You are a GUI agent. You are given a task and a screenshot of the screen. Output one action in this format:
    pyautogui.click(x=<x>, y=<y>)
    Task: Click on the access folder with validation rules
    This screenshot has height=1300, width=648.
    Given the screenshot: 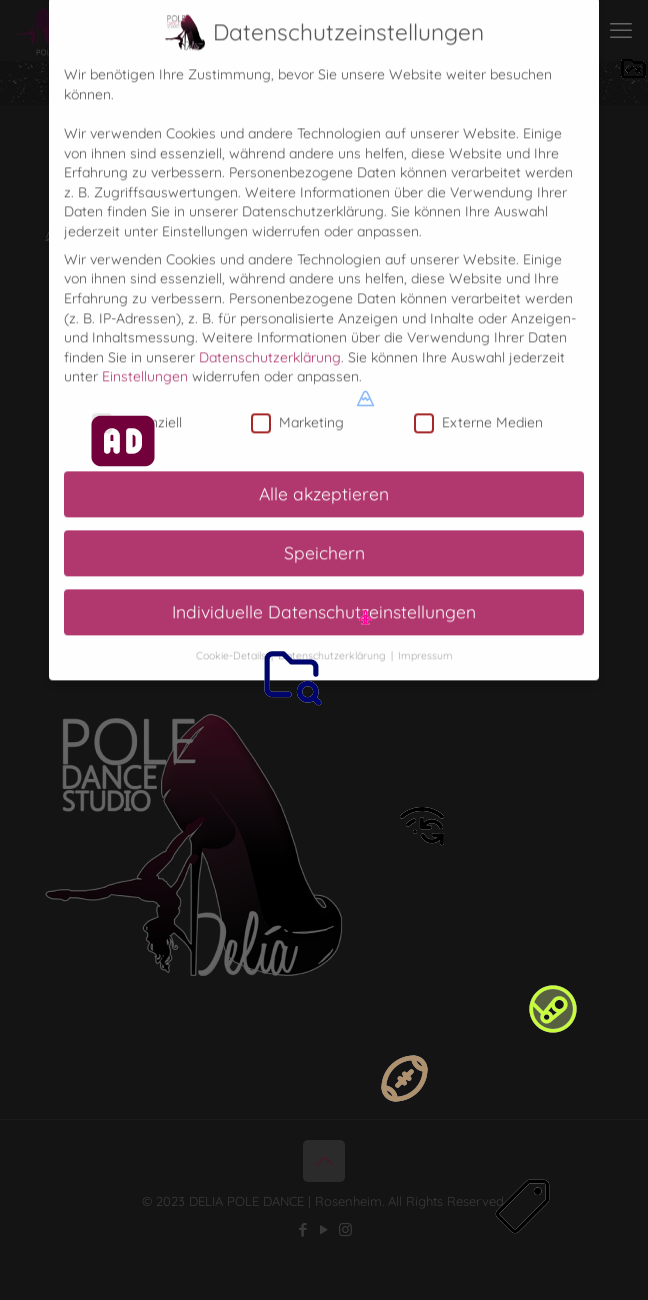 What is the action you would take?
    pyautogui.click(x=633, y=68)
    